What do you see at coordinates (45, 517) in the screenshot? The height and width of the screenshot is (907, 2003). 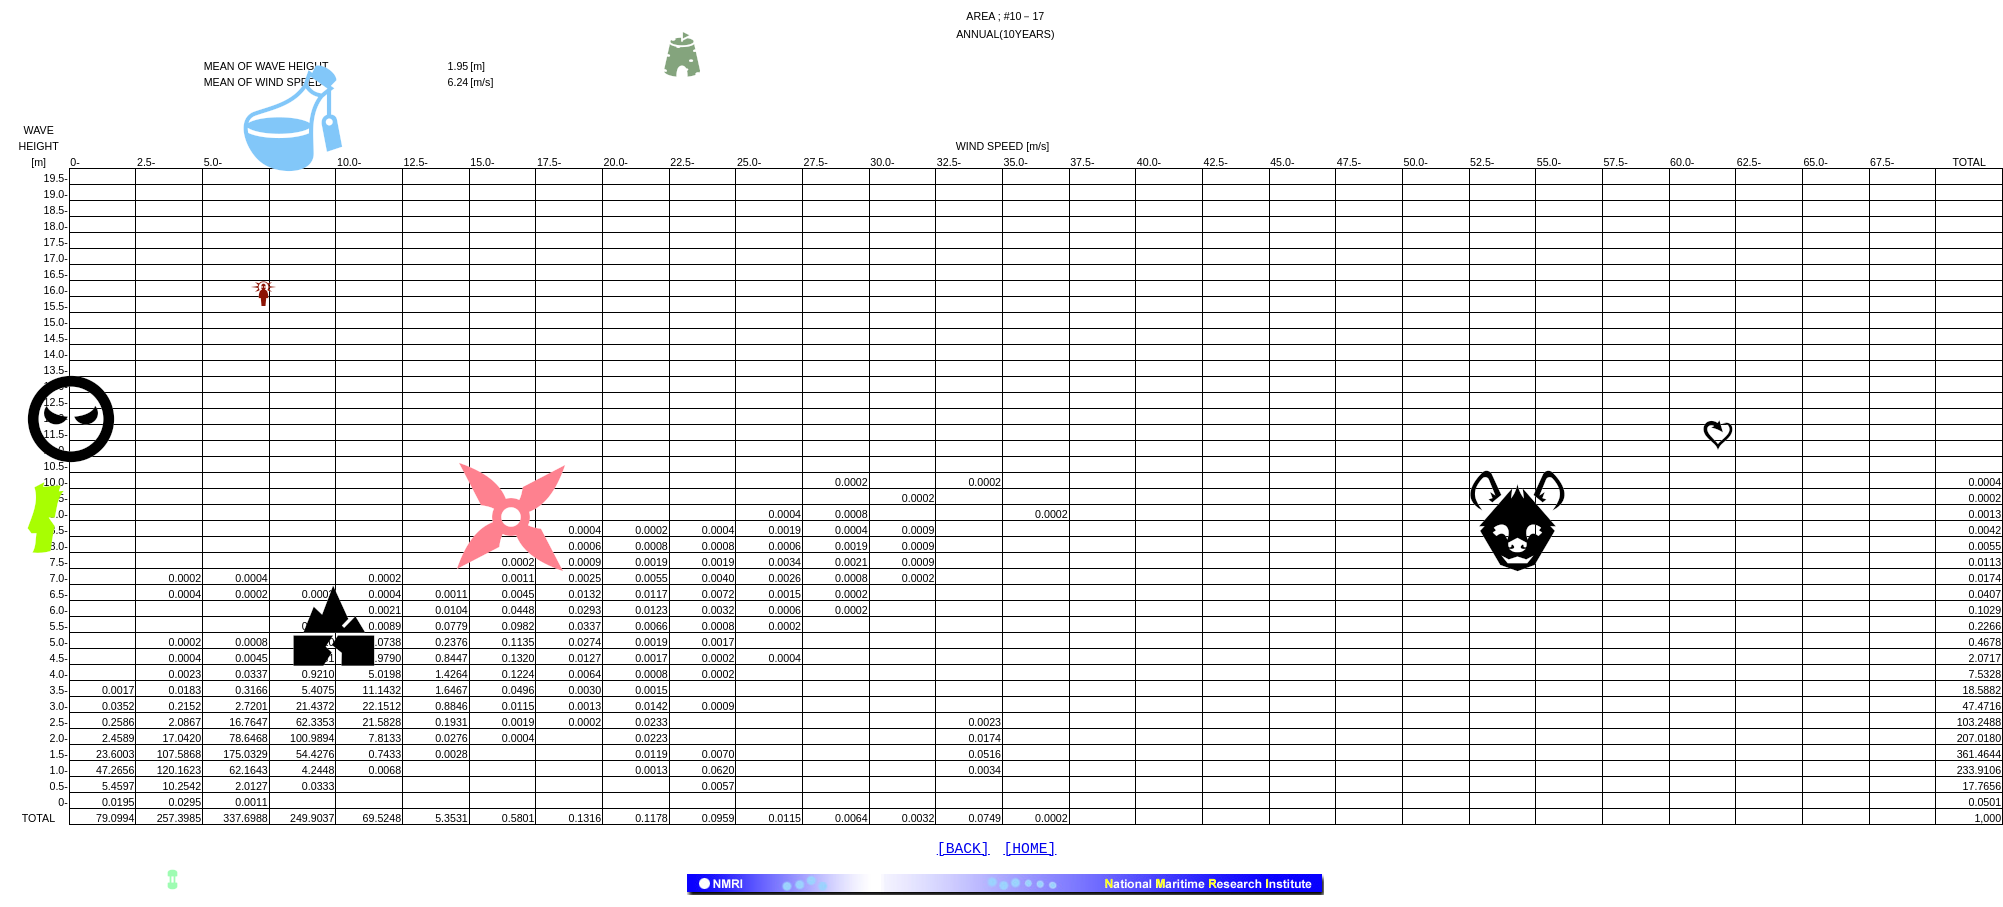 I see `select portugal as your country or region` at bounding box center [45, 517].